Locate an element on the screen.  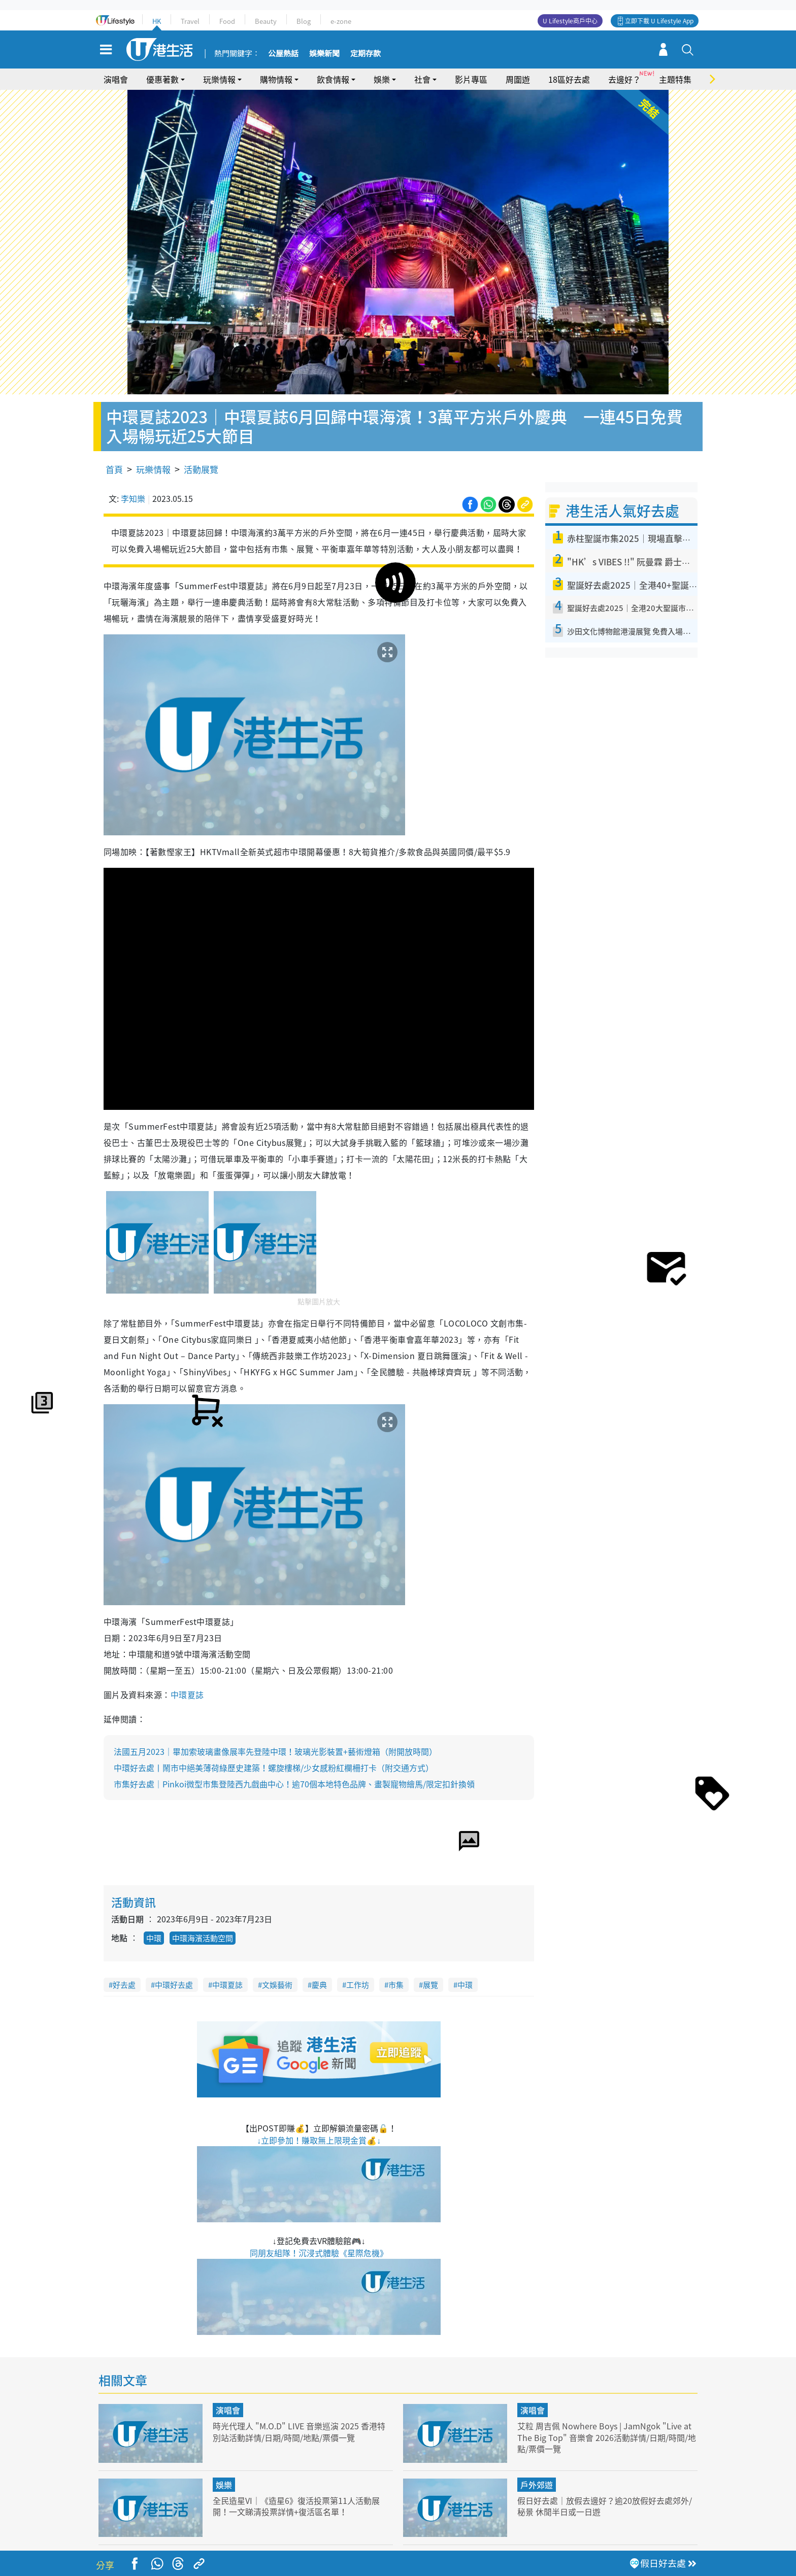
mark email as read is located at coordinates (666, 1267).